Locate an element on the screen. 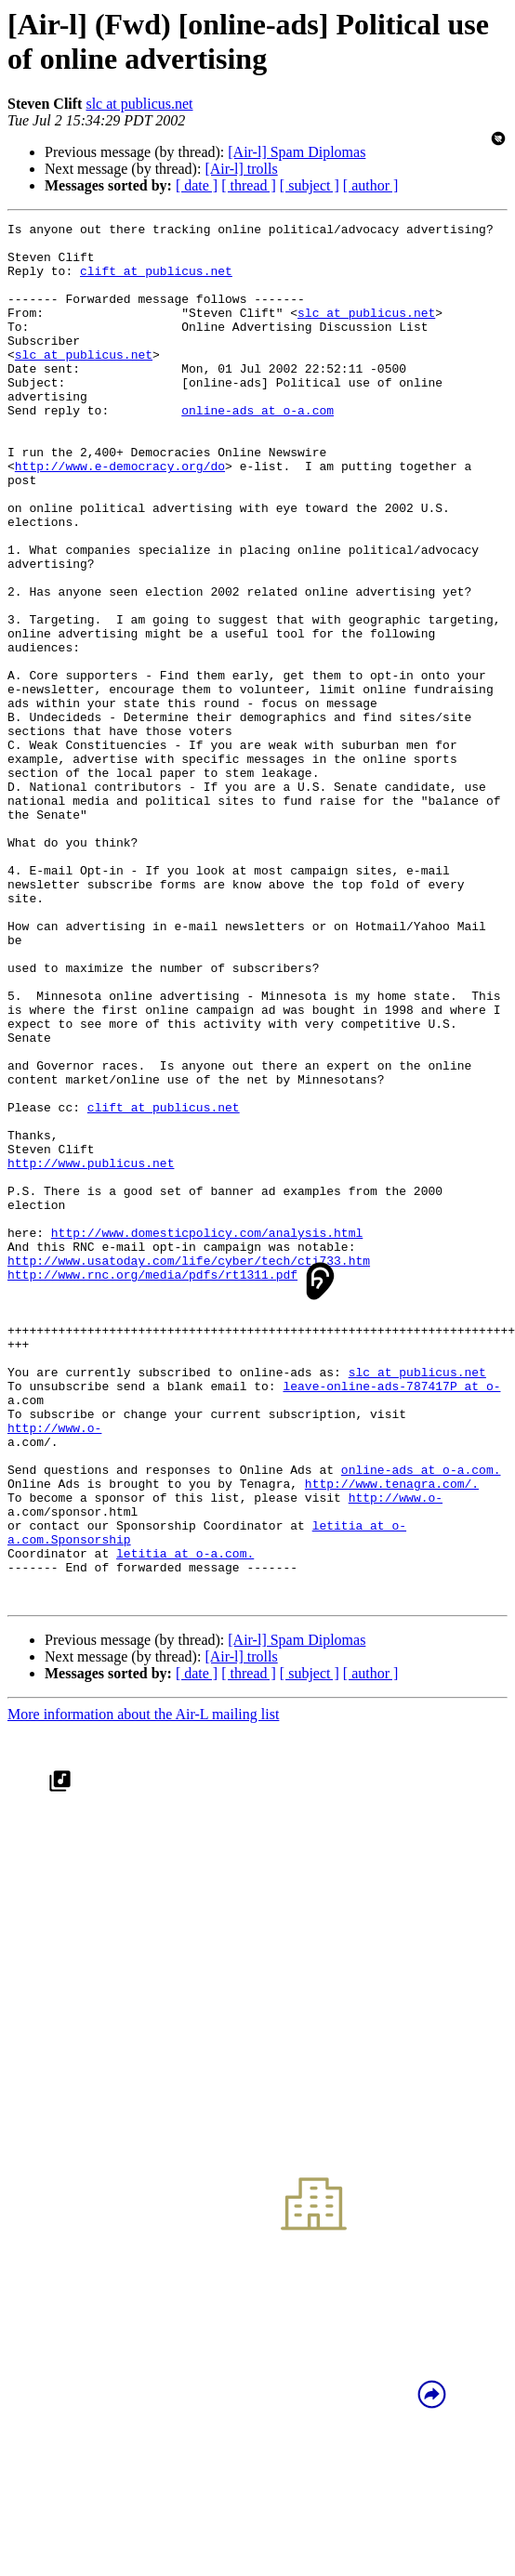 This screenshot has height=2576, width=515. accessibility settings for hearing options is located at coordinates (320, 1281).